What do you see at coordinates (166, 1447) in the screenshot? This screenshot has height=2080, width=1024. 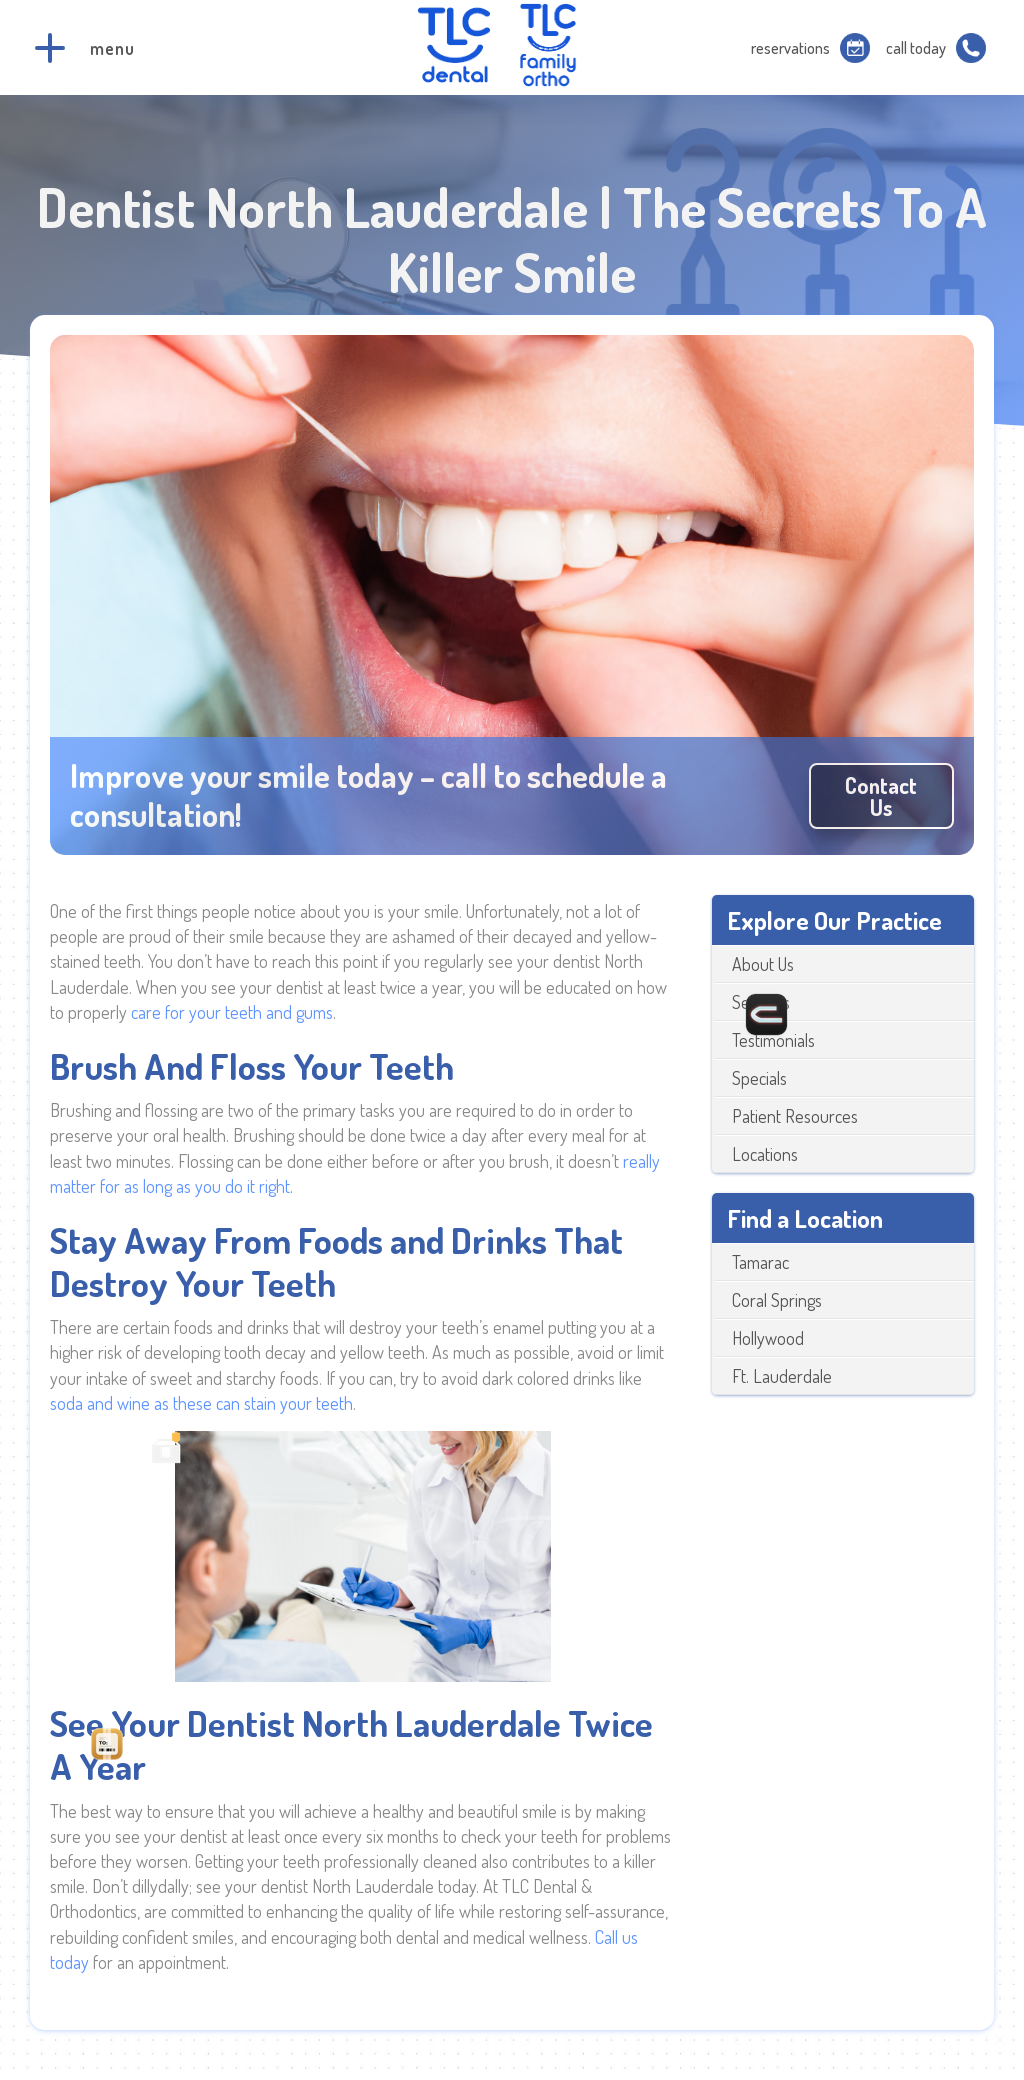 I see `security updates are available for your system` at bounding box center [166, 1447].